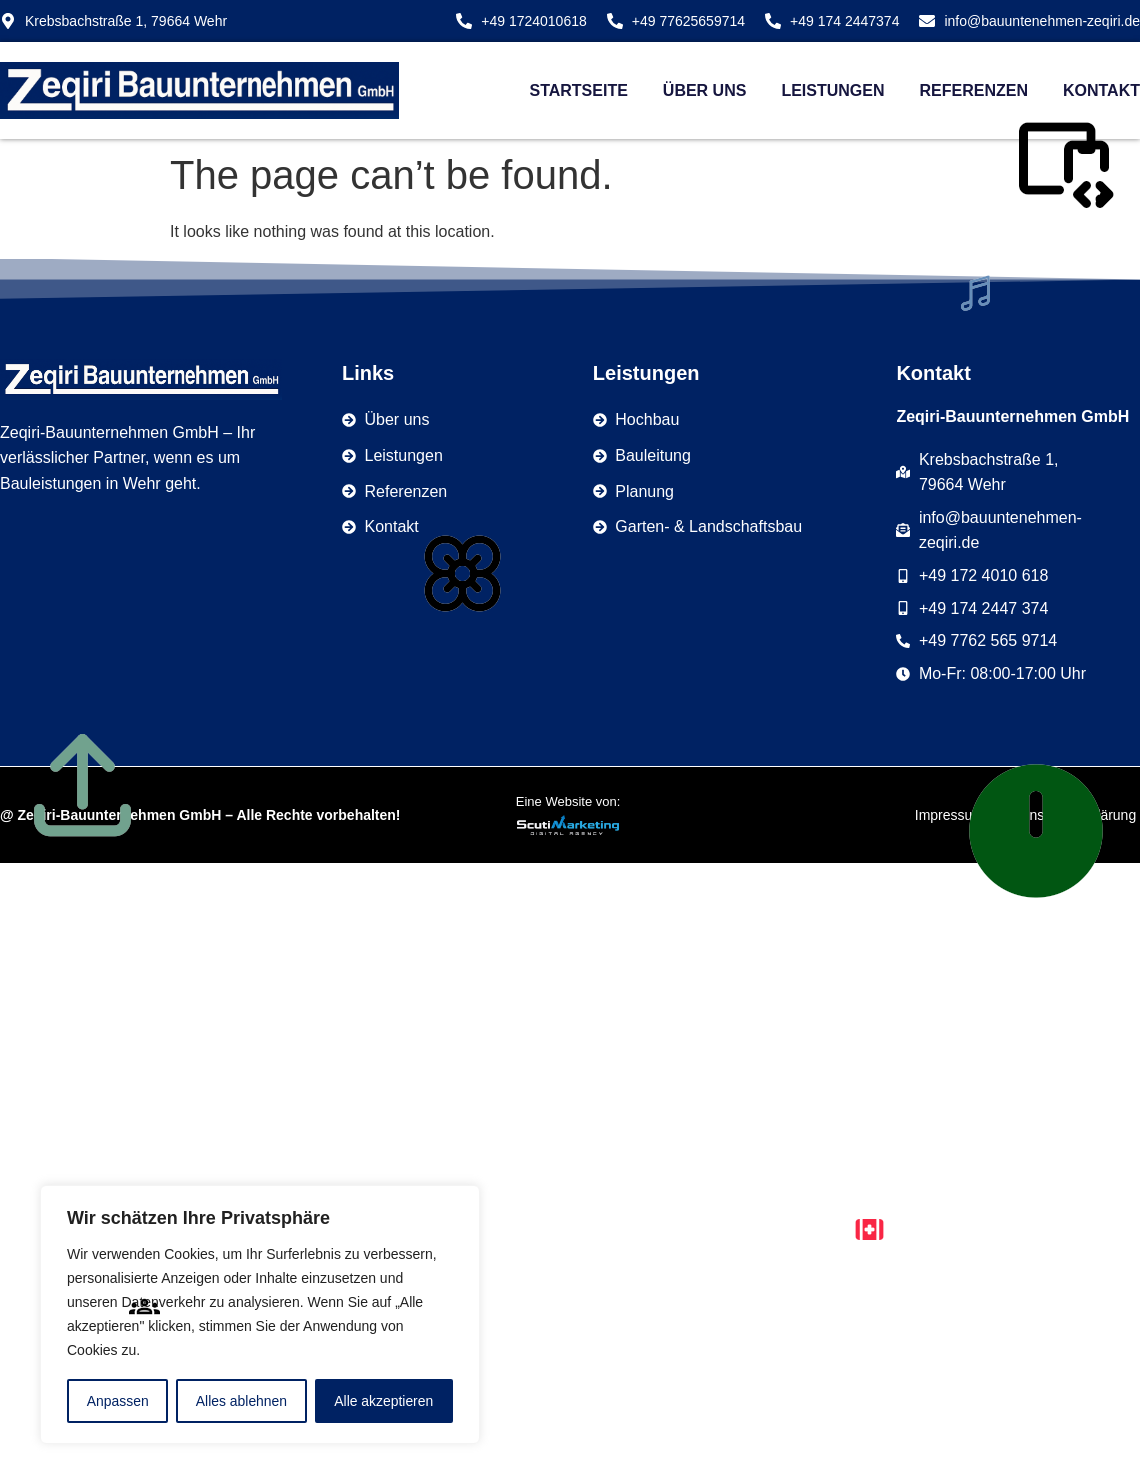  Describe the element at coordinates (869, 1229) in the screenshot. I see `access first aid or medical help resources` at that location.